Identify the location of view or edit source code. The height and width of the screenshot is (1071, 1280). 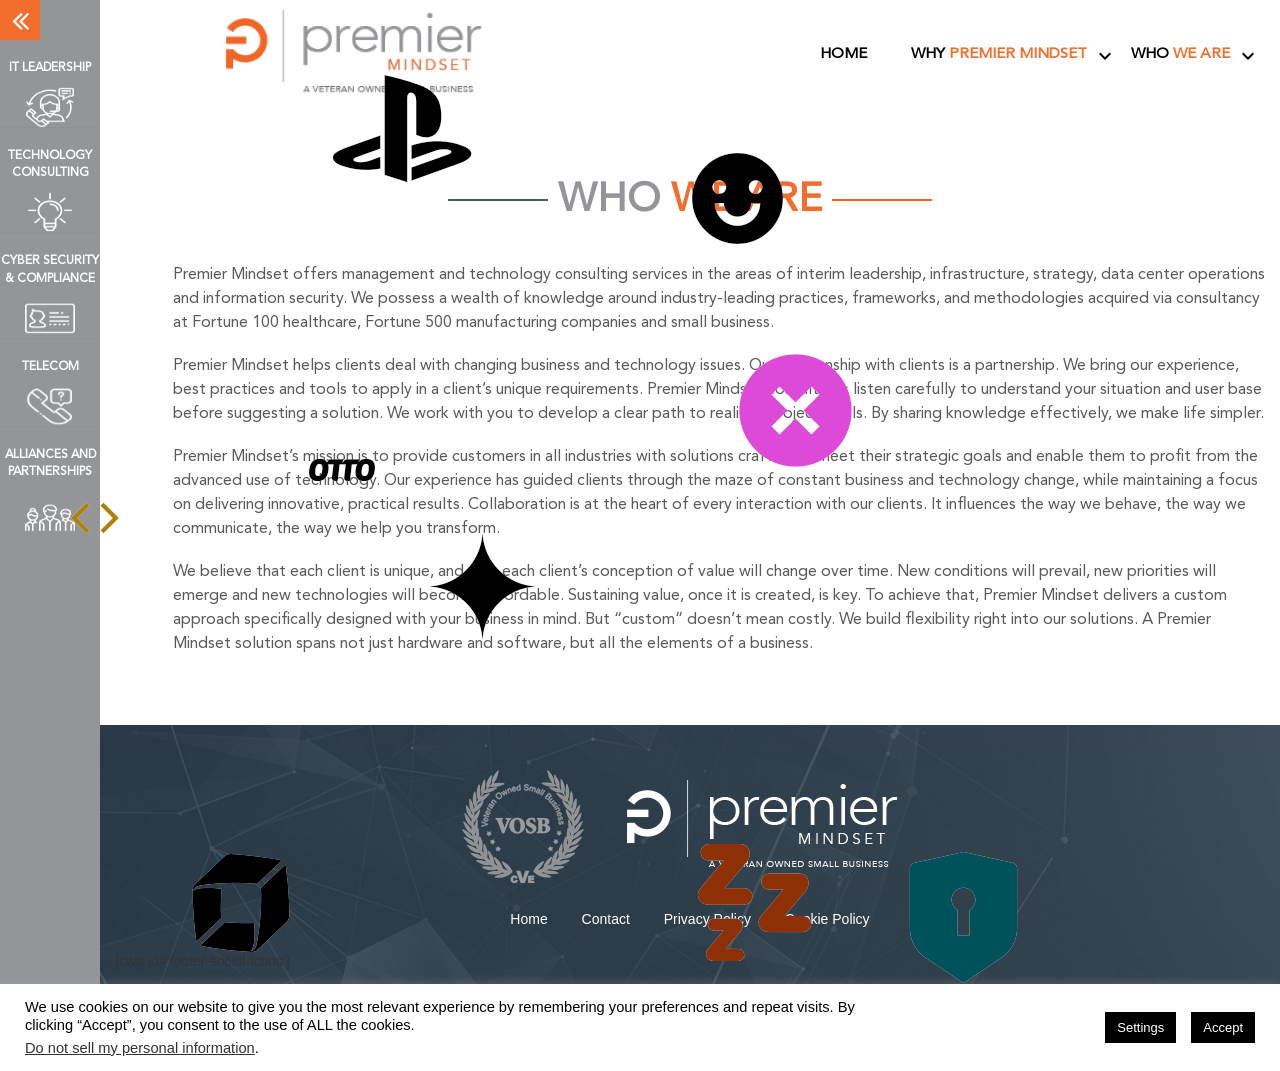
(95, 518).